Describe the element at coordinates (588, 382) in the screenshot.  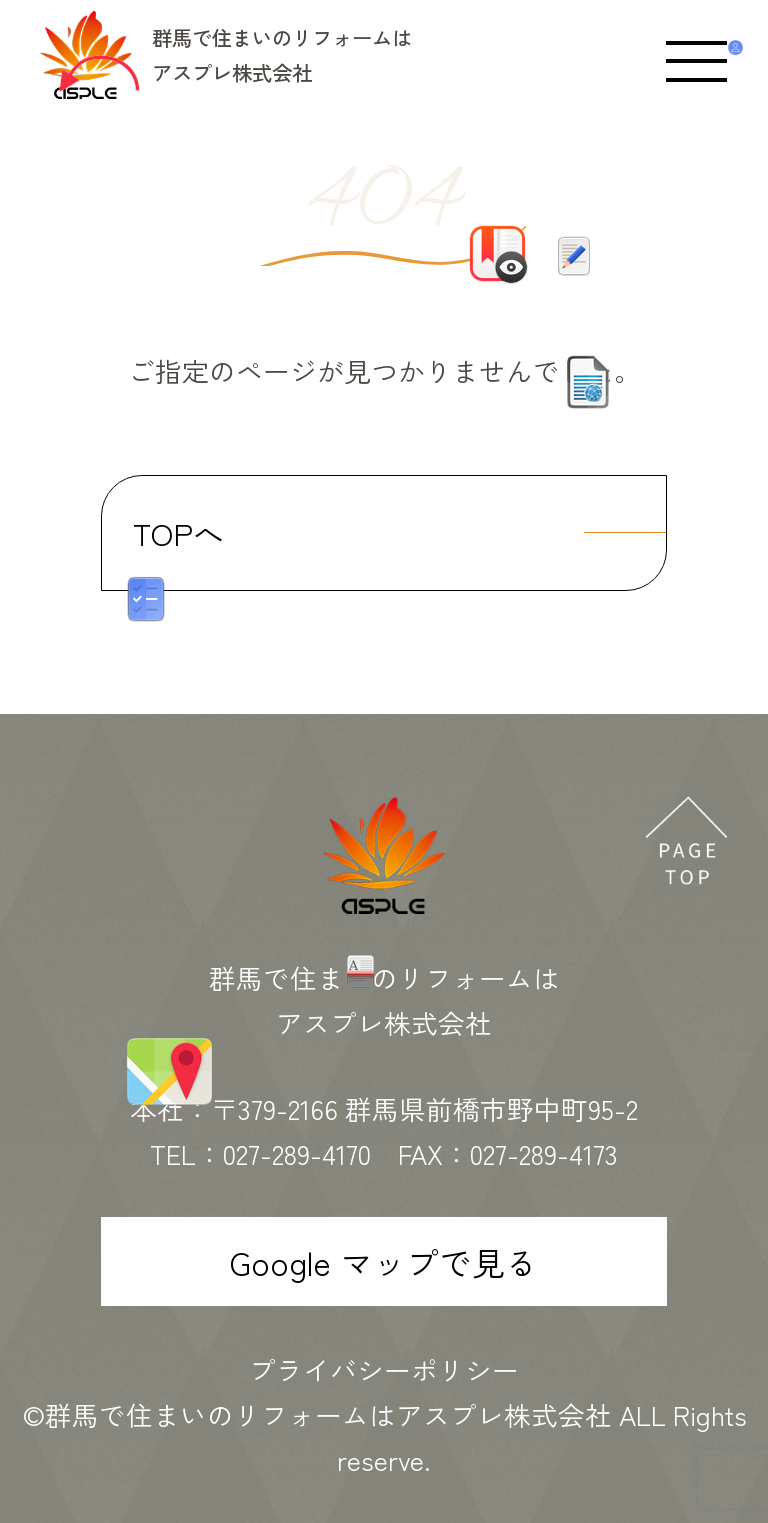
I see `a web document or HTML file created in LibreOffice` at that location.